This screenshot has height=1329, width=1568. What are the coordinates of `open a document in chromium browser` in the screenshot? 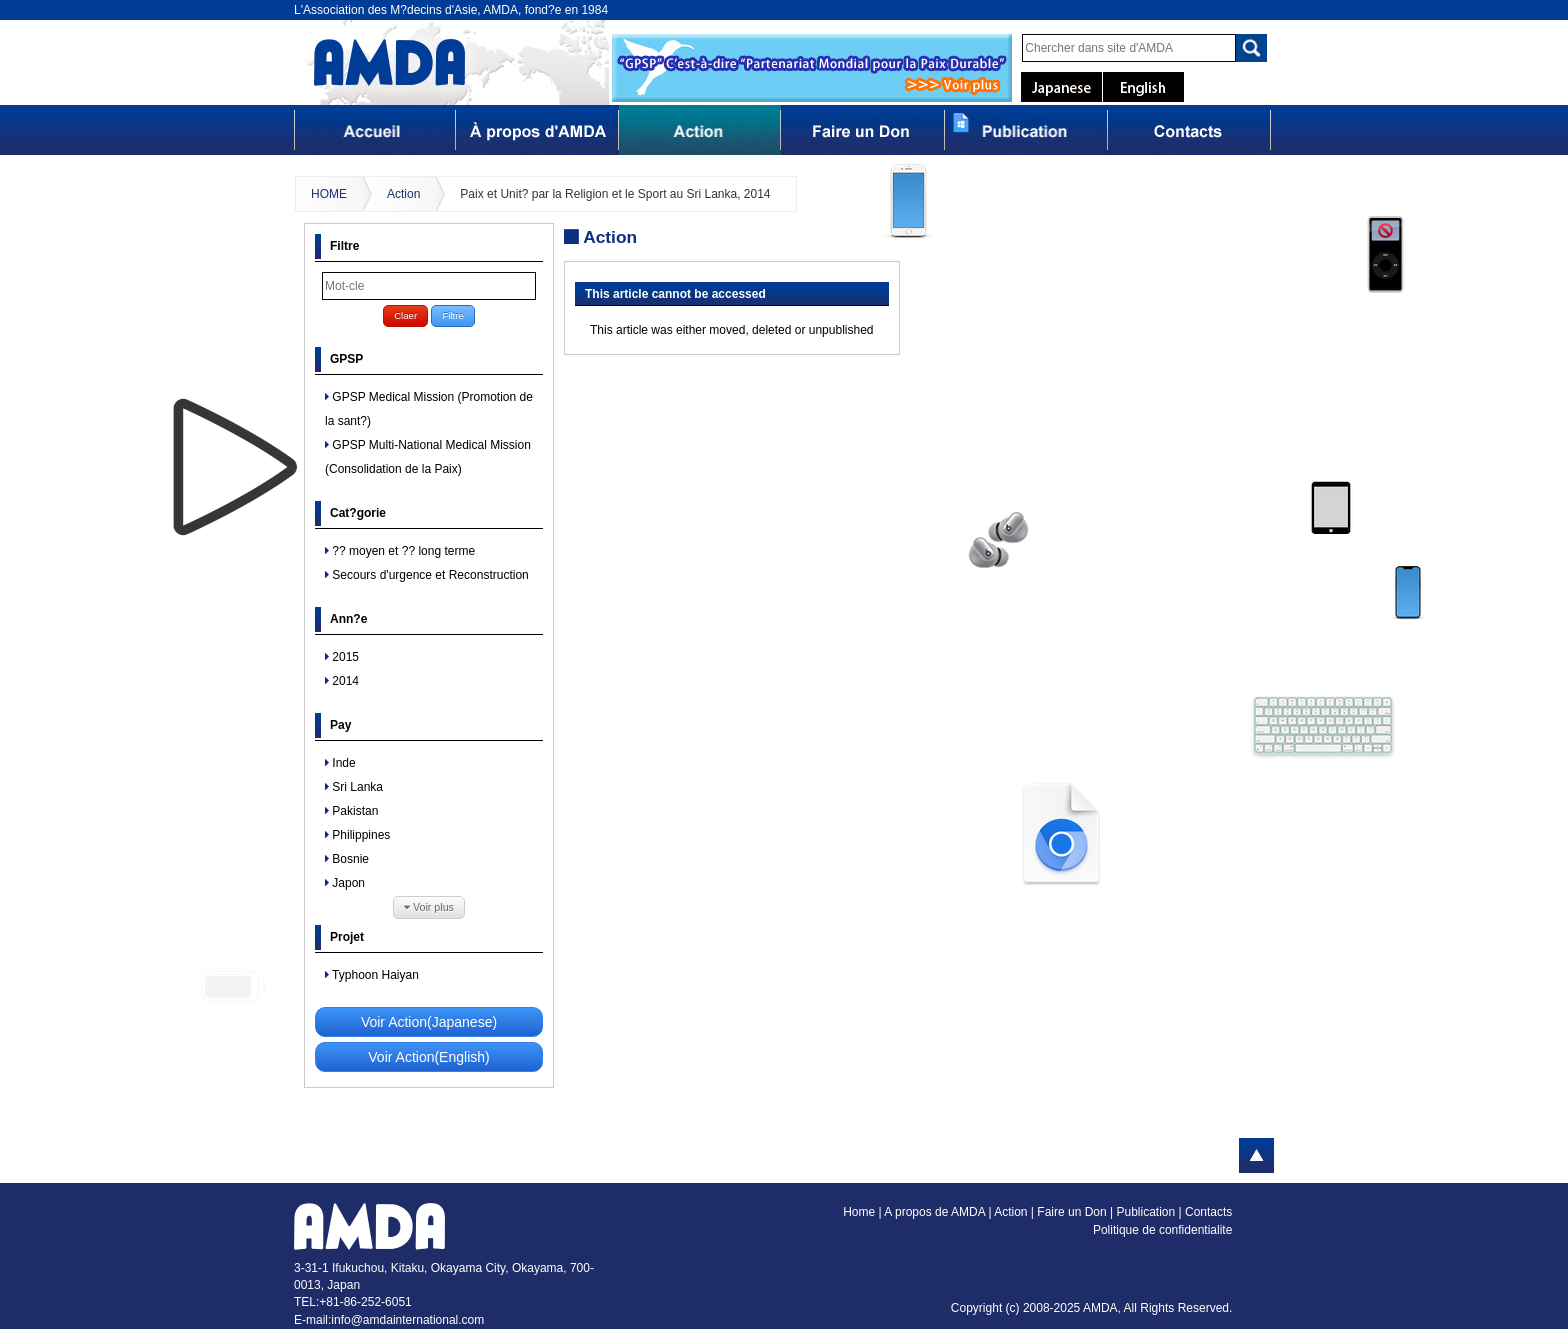 It's located at (1061, 832).